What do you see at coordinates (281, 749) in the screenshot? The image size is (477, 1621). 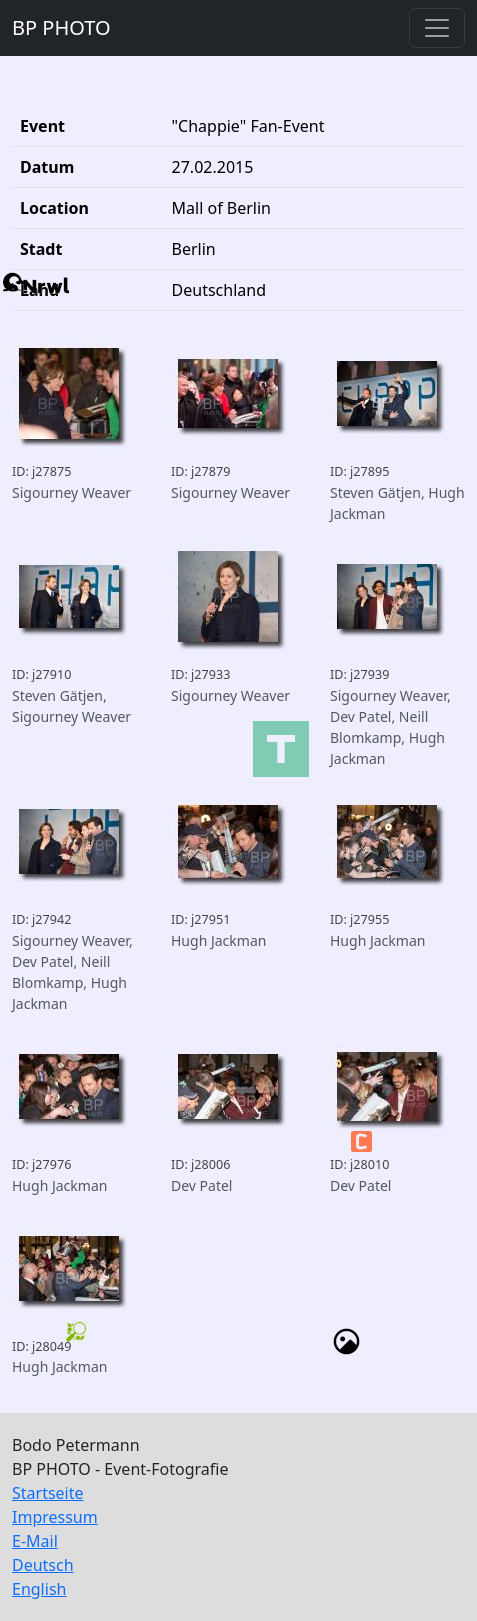 I see `open telegraph publishing platform` at bounding box center [281, 749].